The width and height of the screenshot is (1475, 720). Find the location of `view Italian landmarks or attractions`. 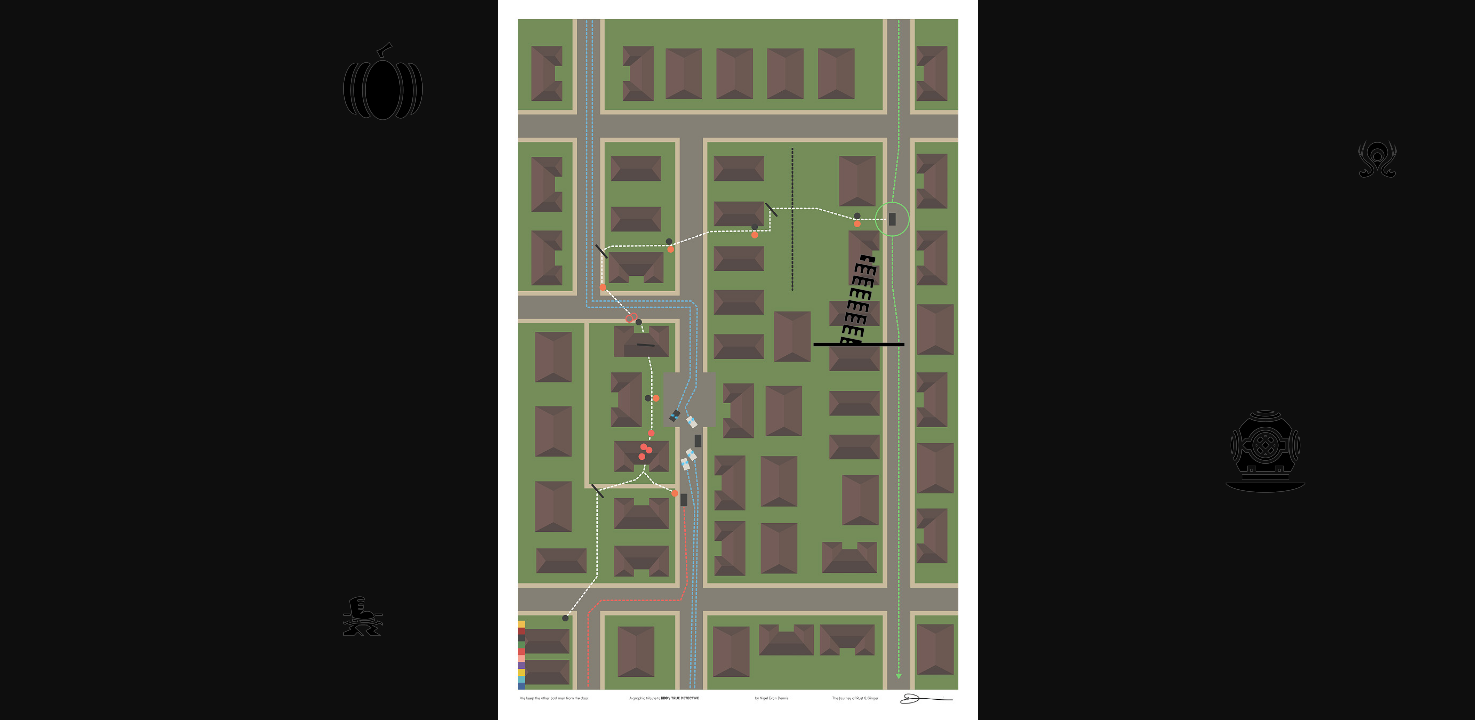

view Italian landmarks or attractions is located at coordinates (859, 300).